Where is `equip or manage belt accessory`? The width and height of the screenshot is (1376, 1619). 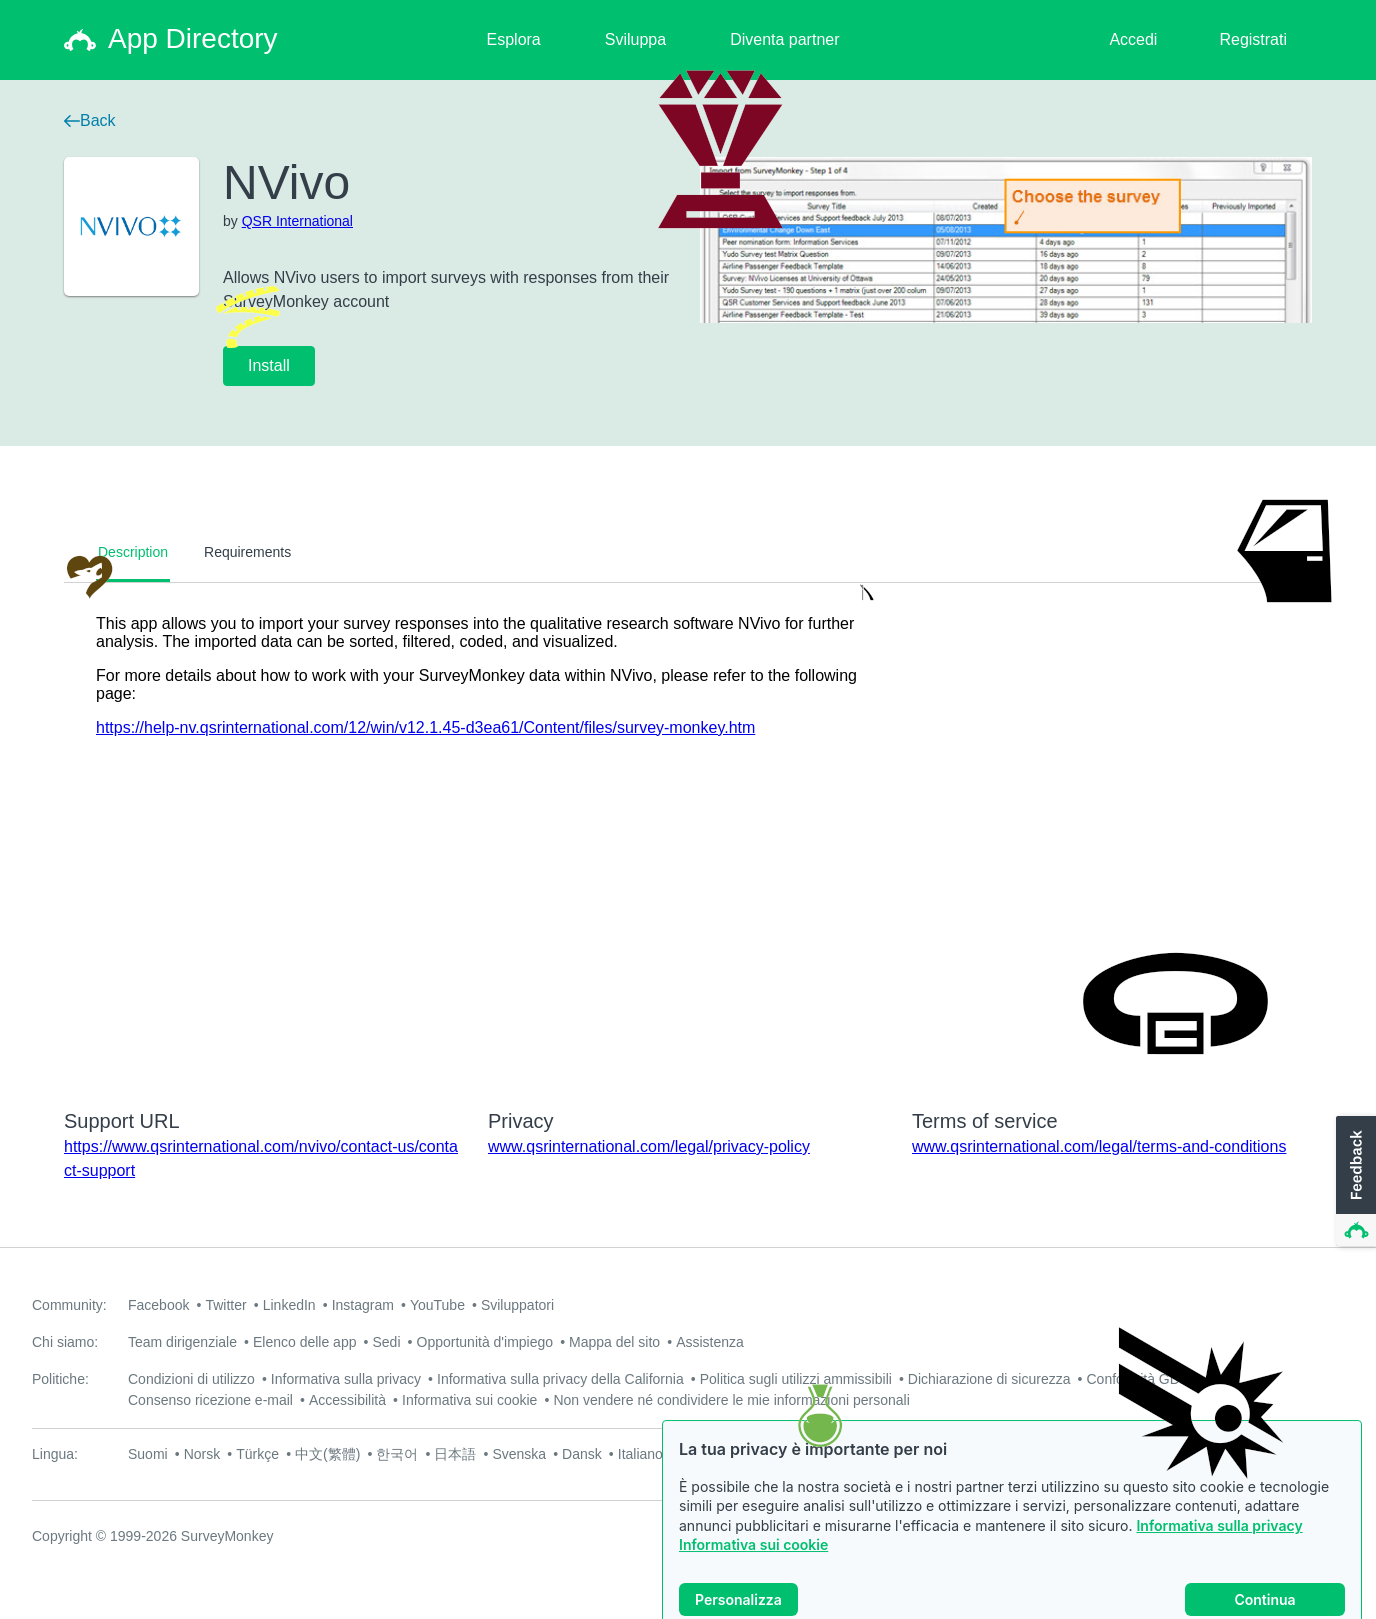
equip or manage belt accessory is located at coordinates (1175, 1003).